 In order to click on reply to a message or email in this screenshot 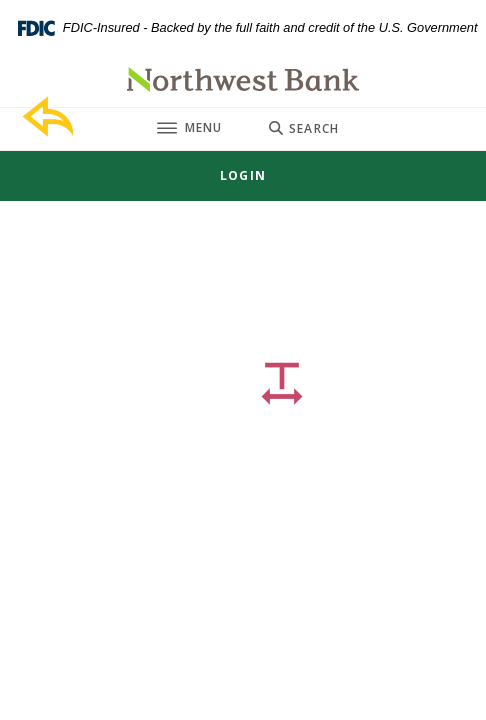, I will do `click(50, 116)`.